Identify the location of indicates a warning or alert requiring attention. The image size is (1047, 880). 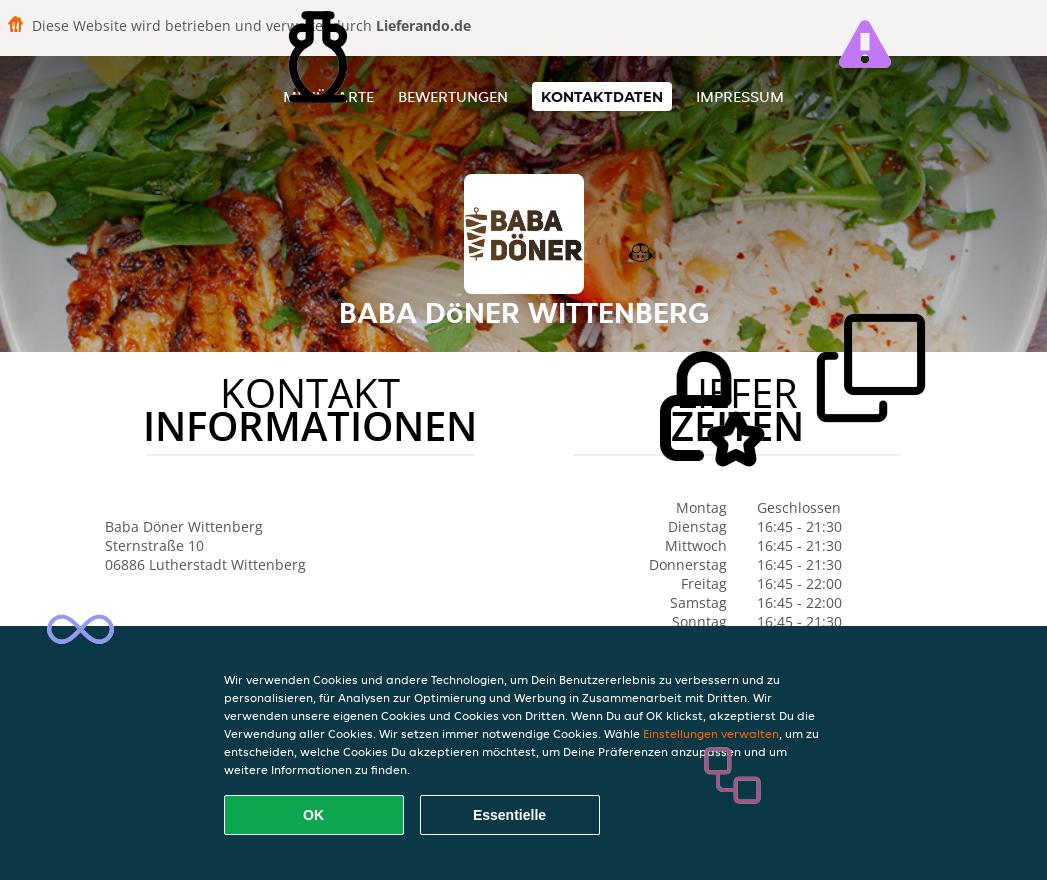
(865, 46).